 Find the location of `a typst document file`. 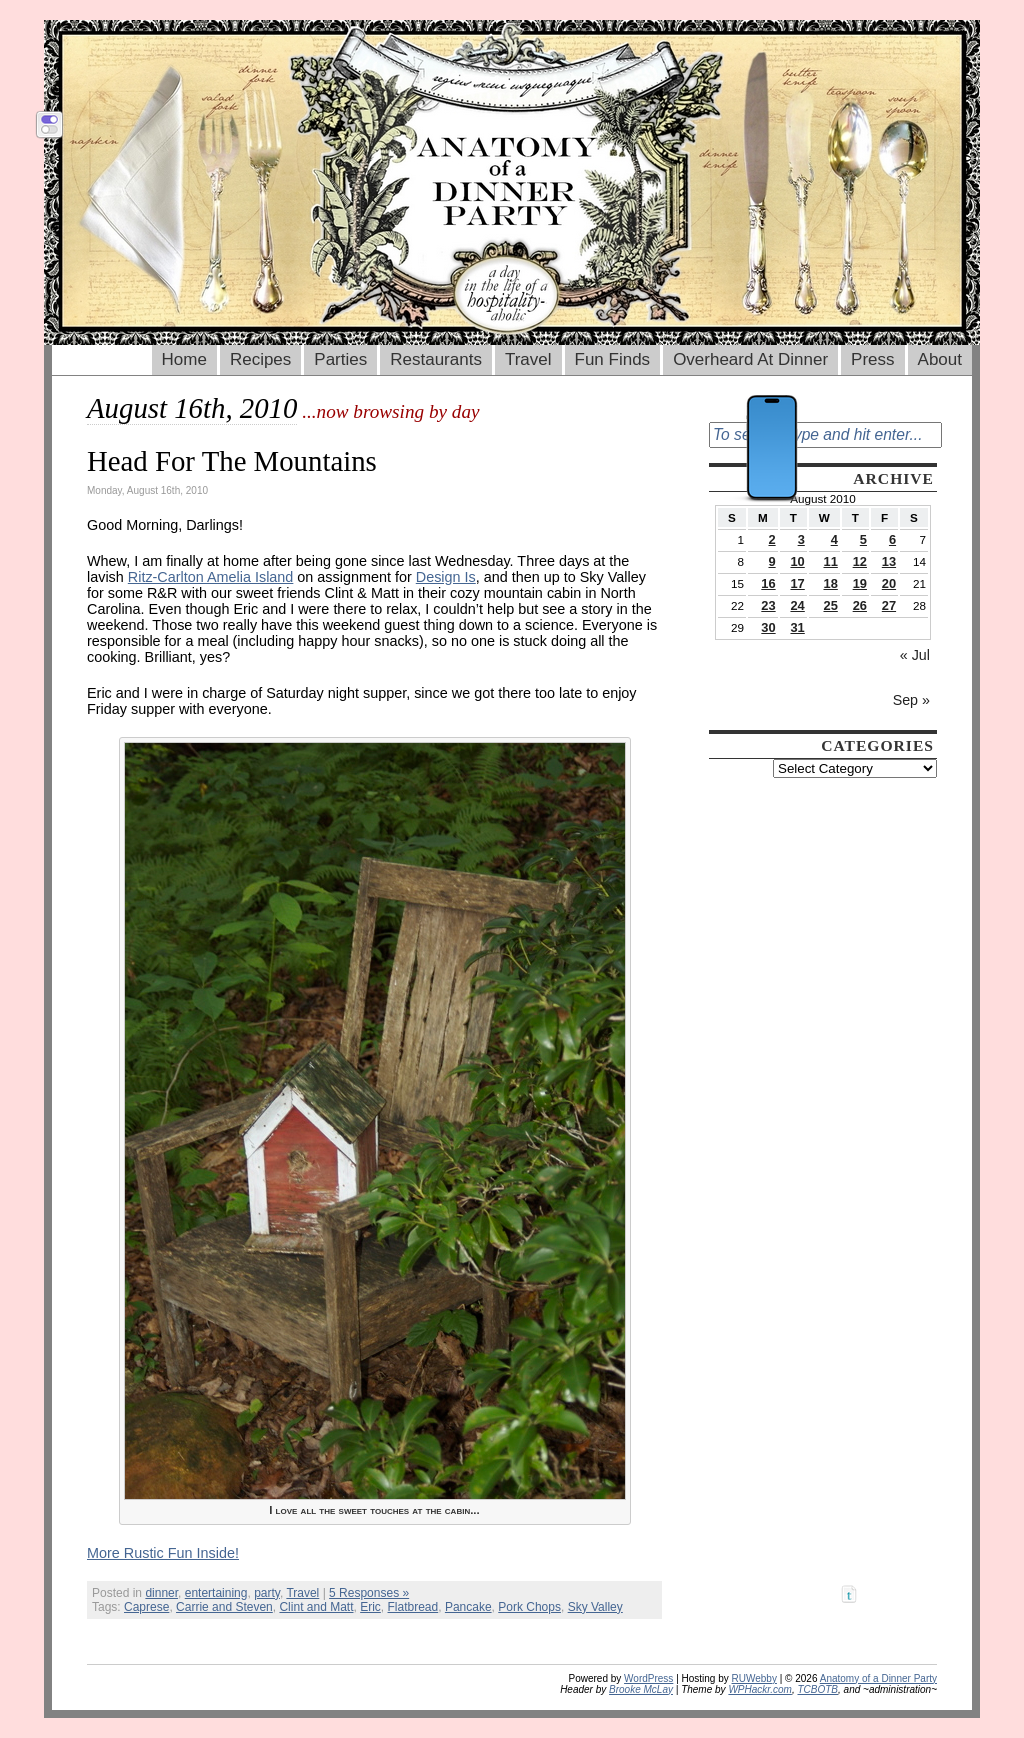

a typst document file is located at coordinates (849, 1594).